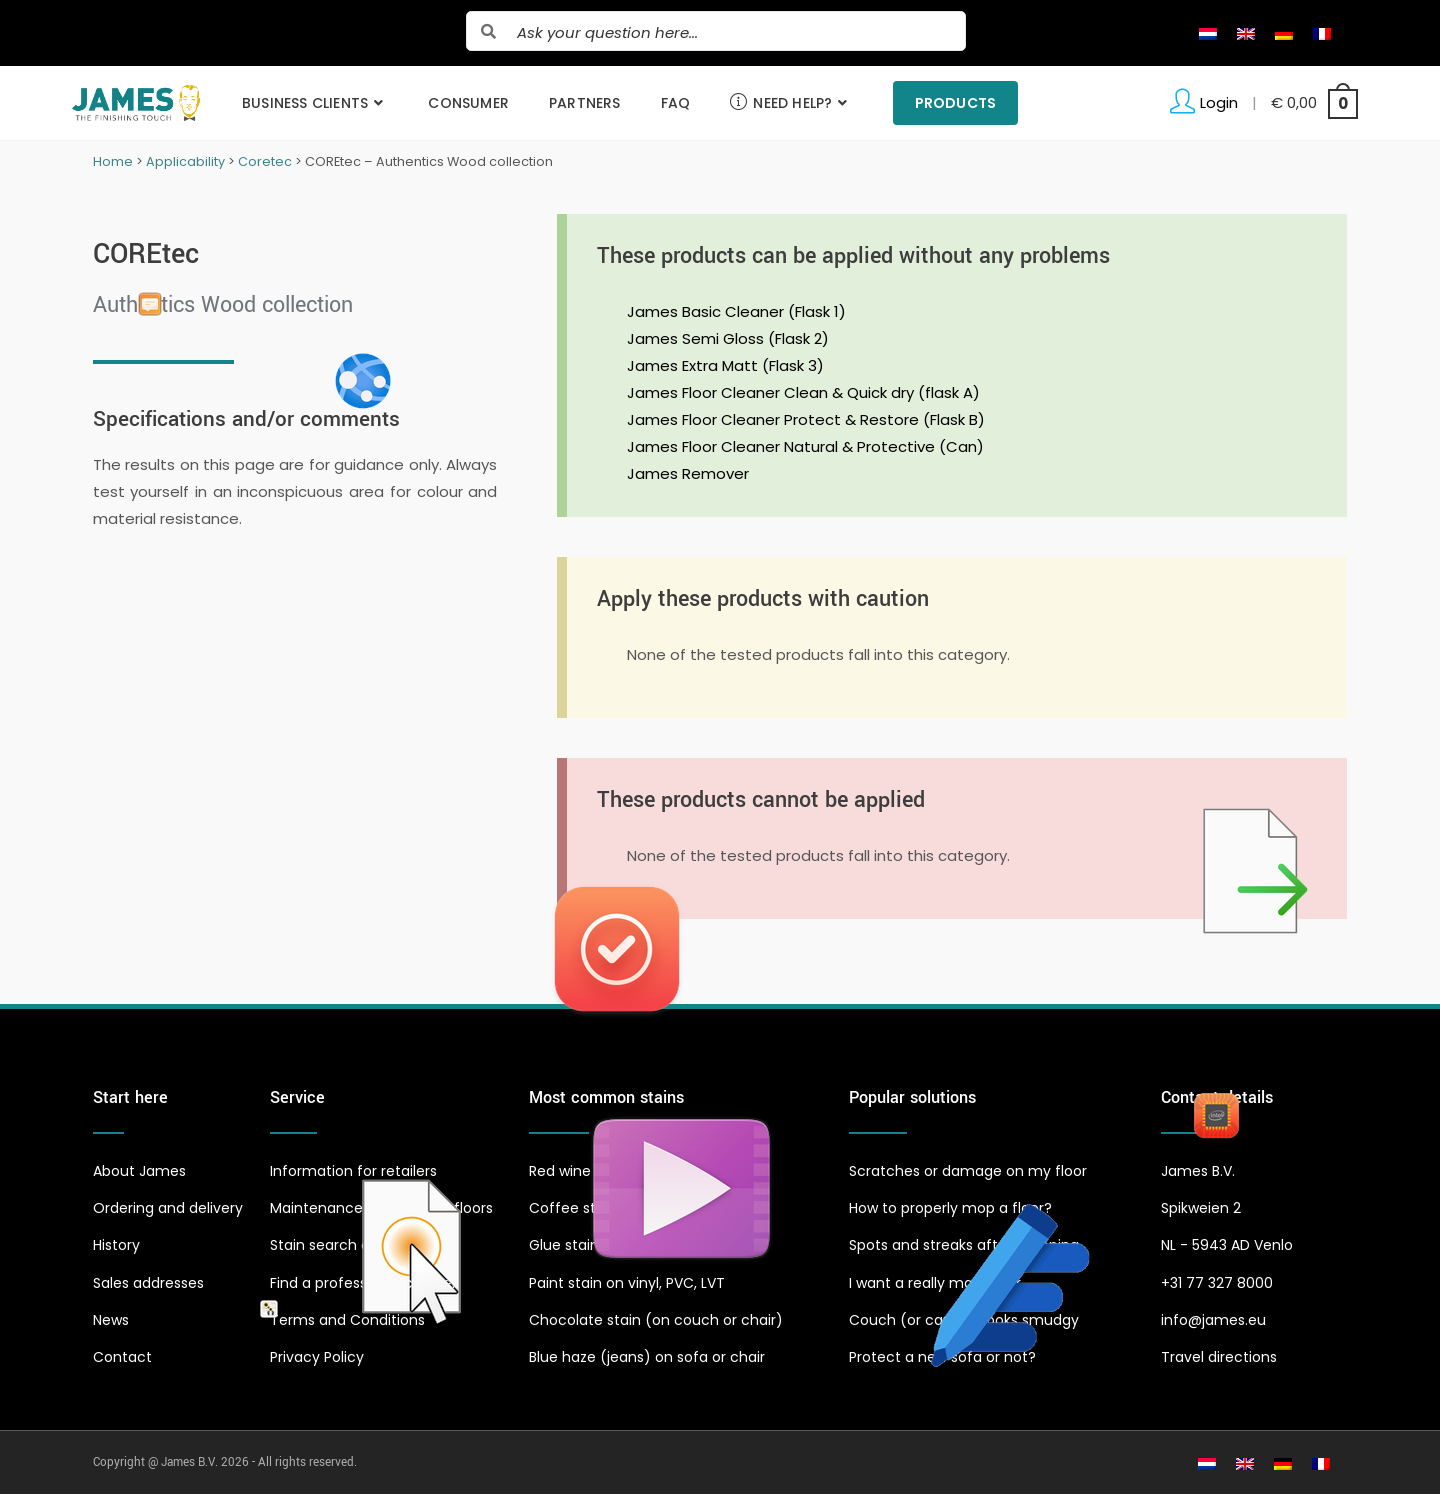 This screenshot has width=1440, height=1494. Describe the element at coordinates (1250, 871) in the screenshot. I see `move file to another location` at that location.